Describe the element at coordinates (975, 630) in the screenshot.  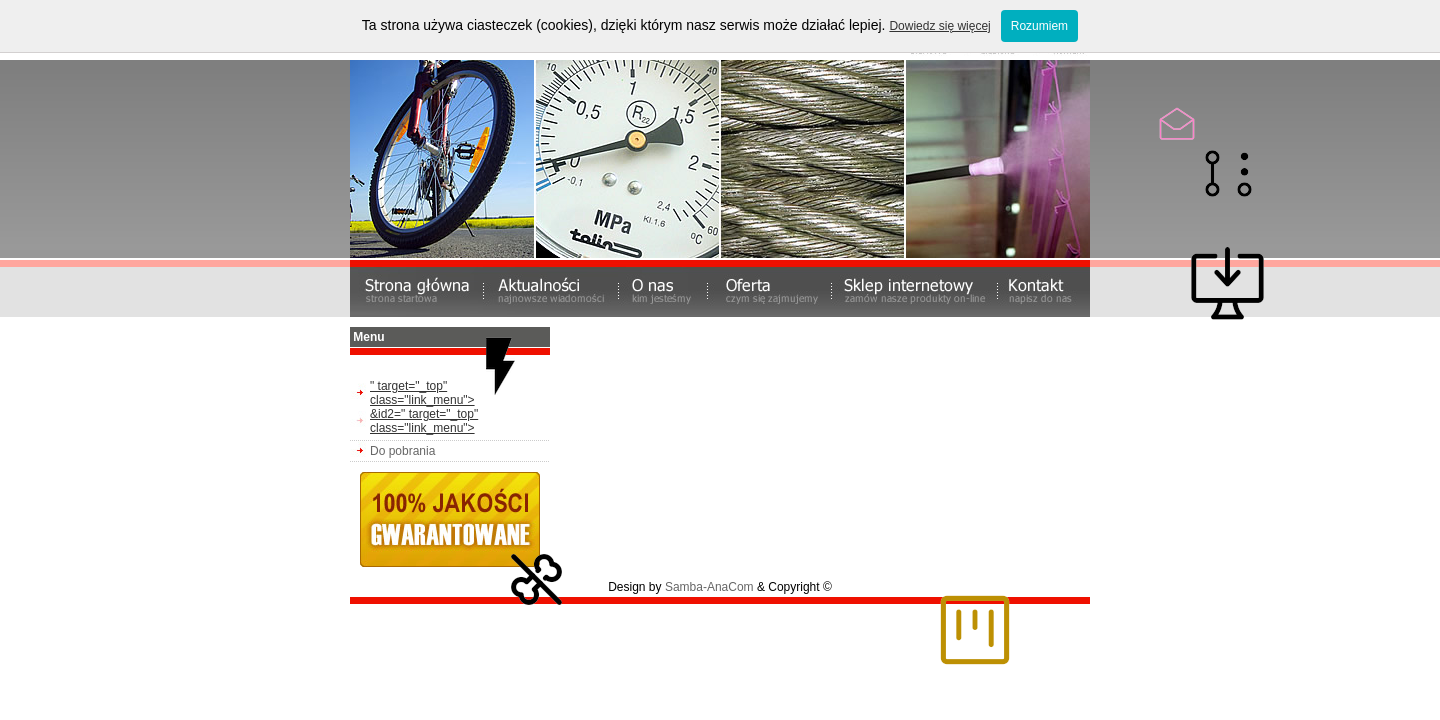
I see `open project board` at that location.